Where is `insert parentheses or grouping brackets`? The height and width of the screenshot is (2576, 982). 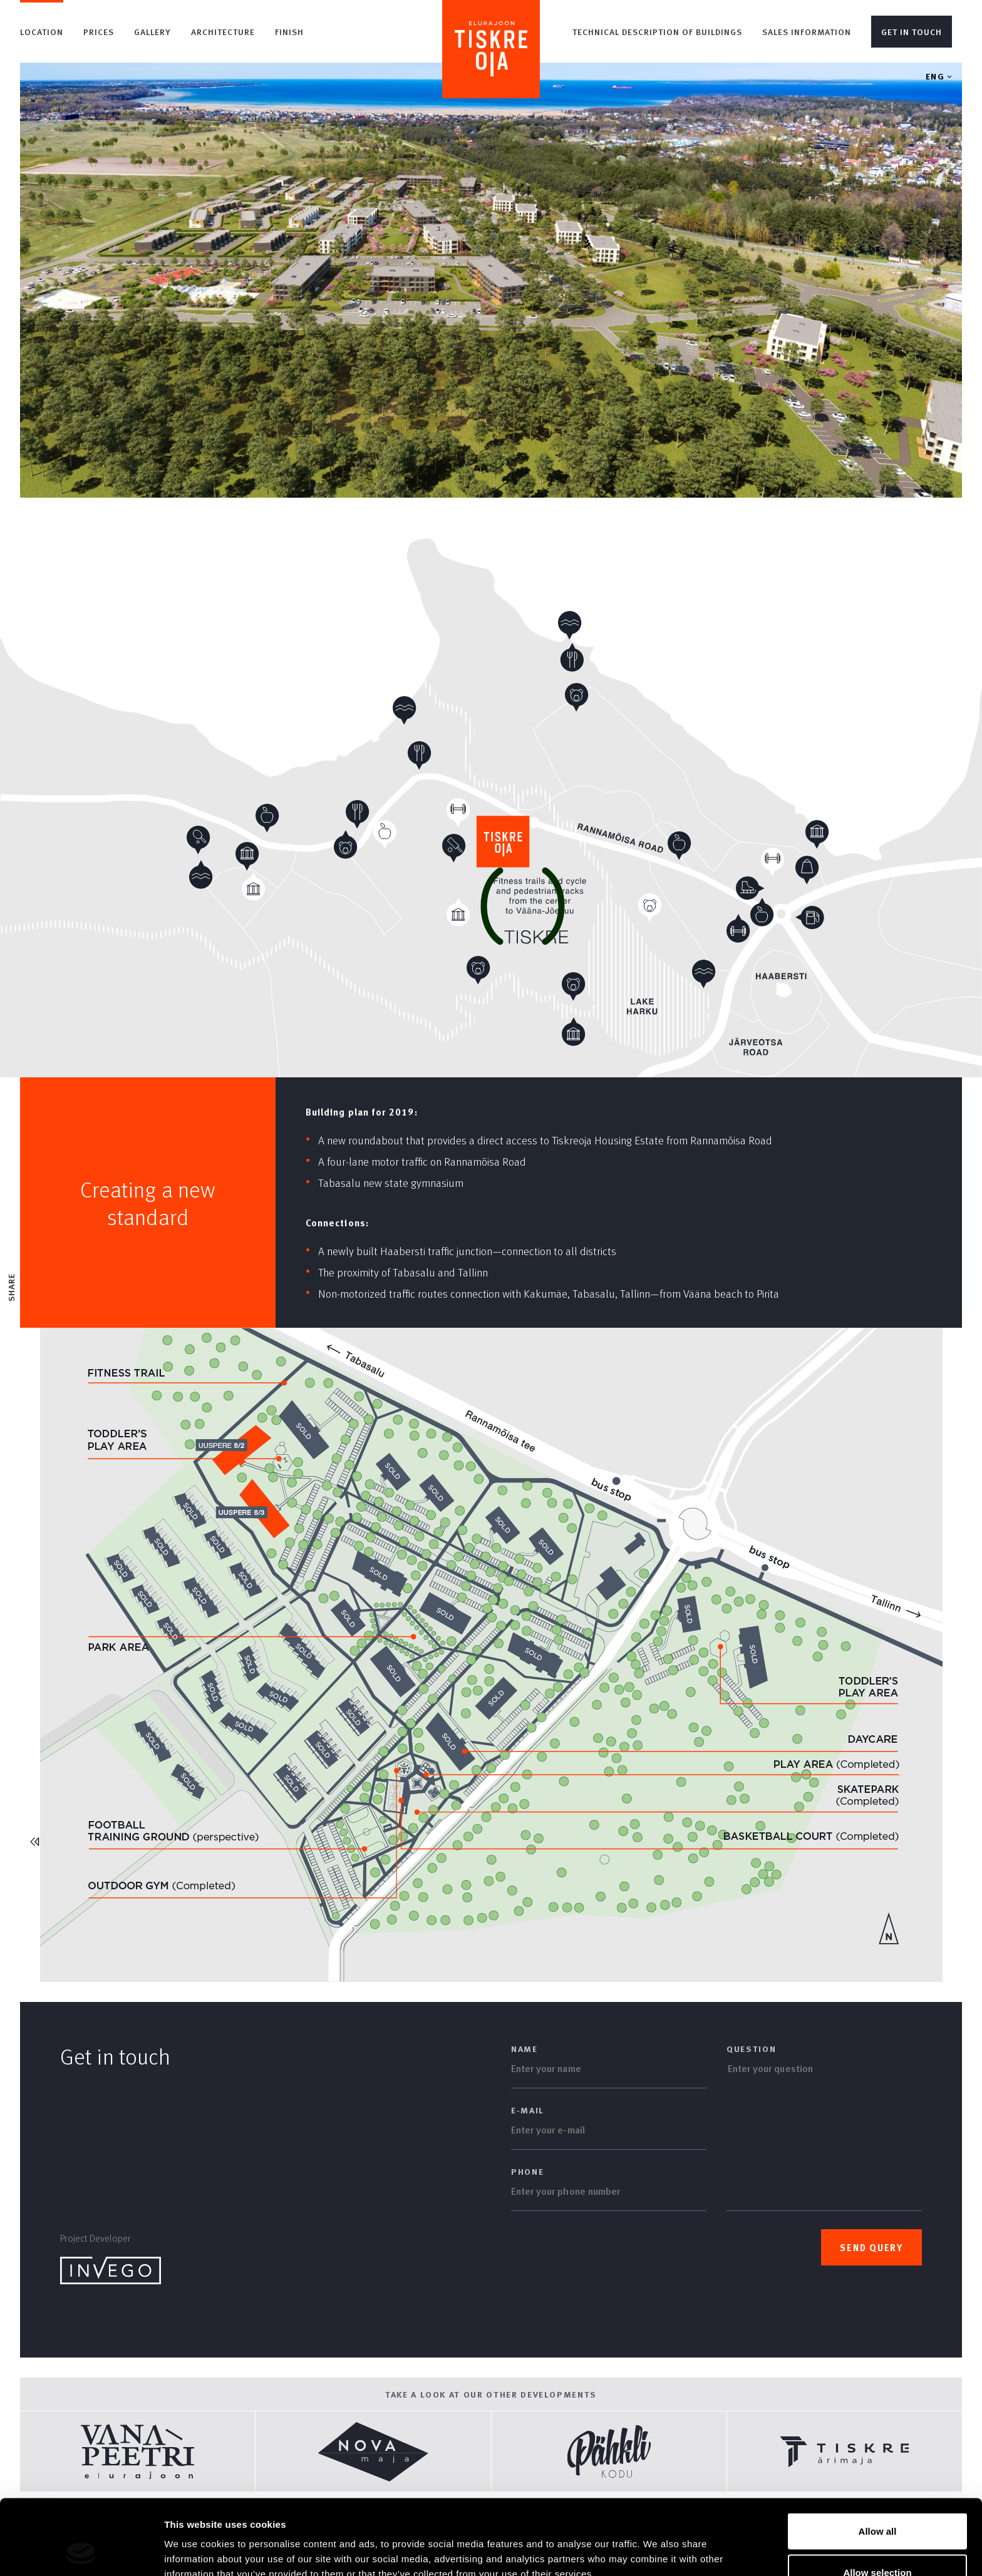 insert parentheses or grouping brackets is located at coordinates (522, 906).